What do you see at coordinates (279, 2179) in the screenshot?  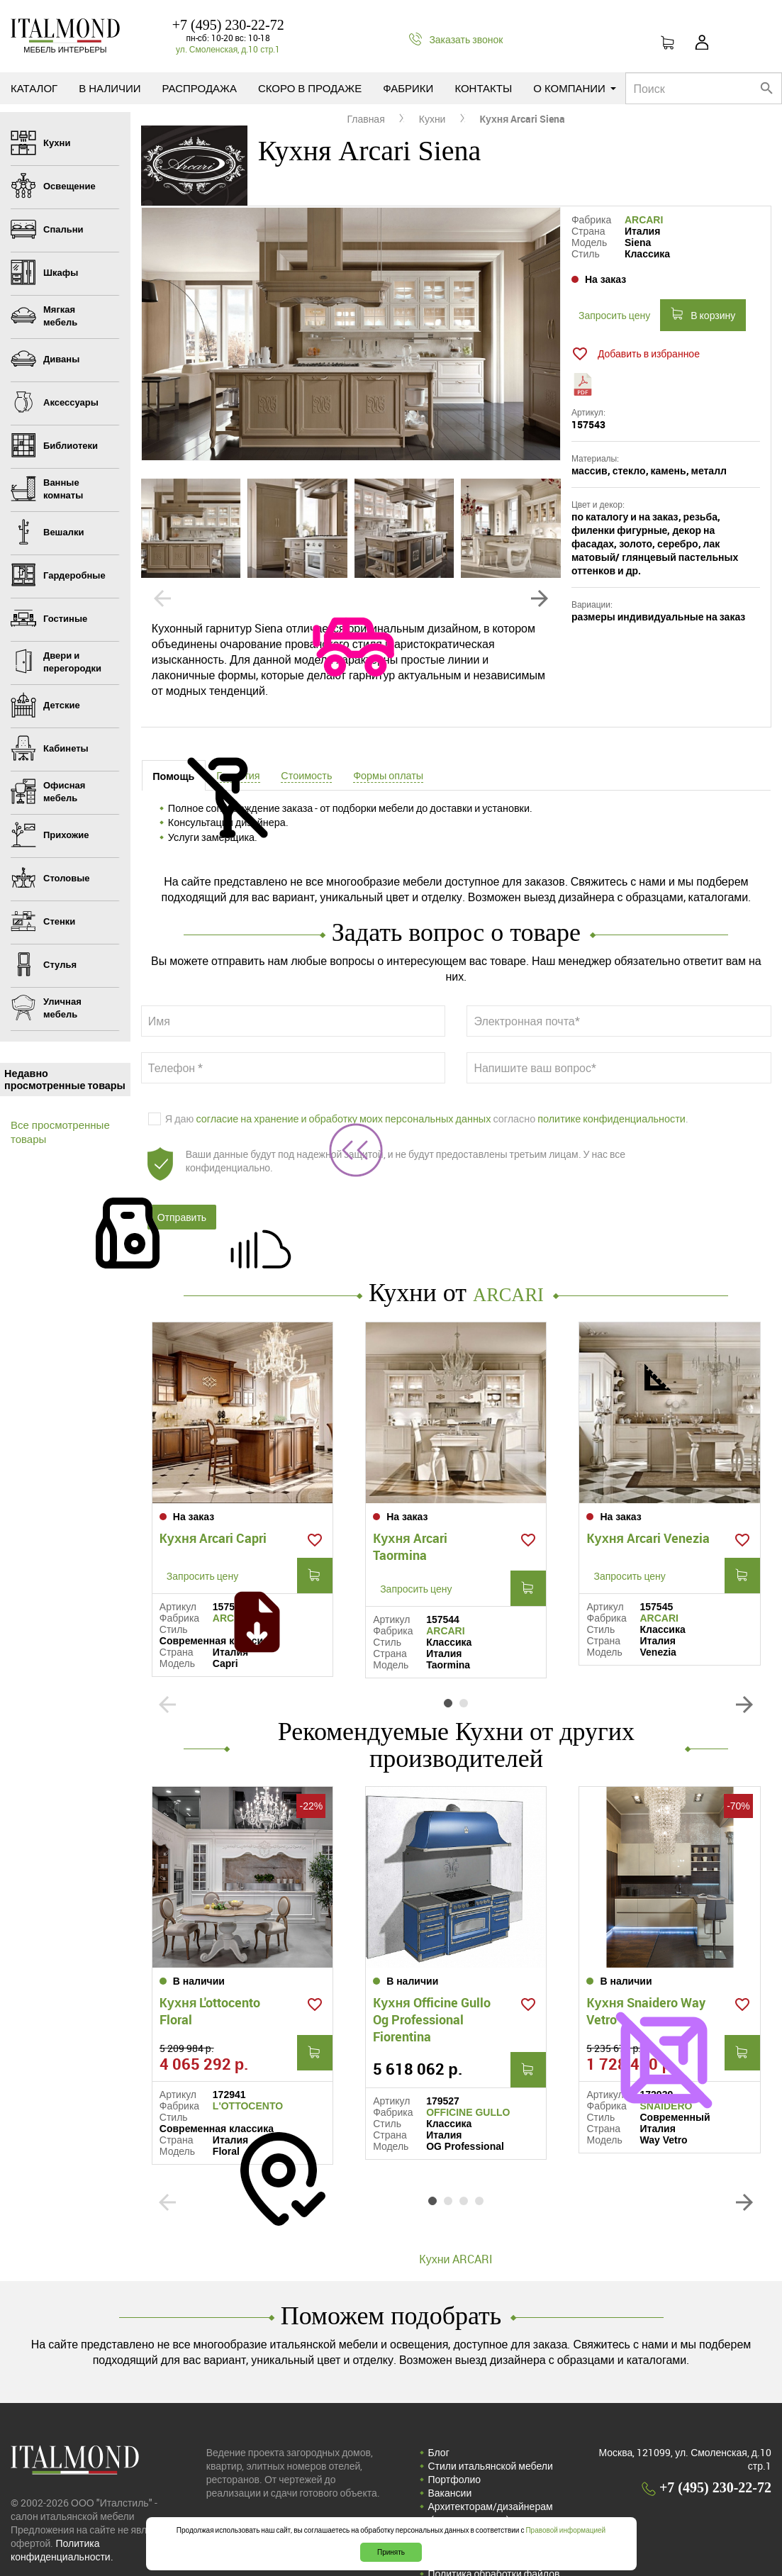 I see `confirm or save a location` at bounding box center [279, 2179].